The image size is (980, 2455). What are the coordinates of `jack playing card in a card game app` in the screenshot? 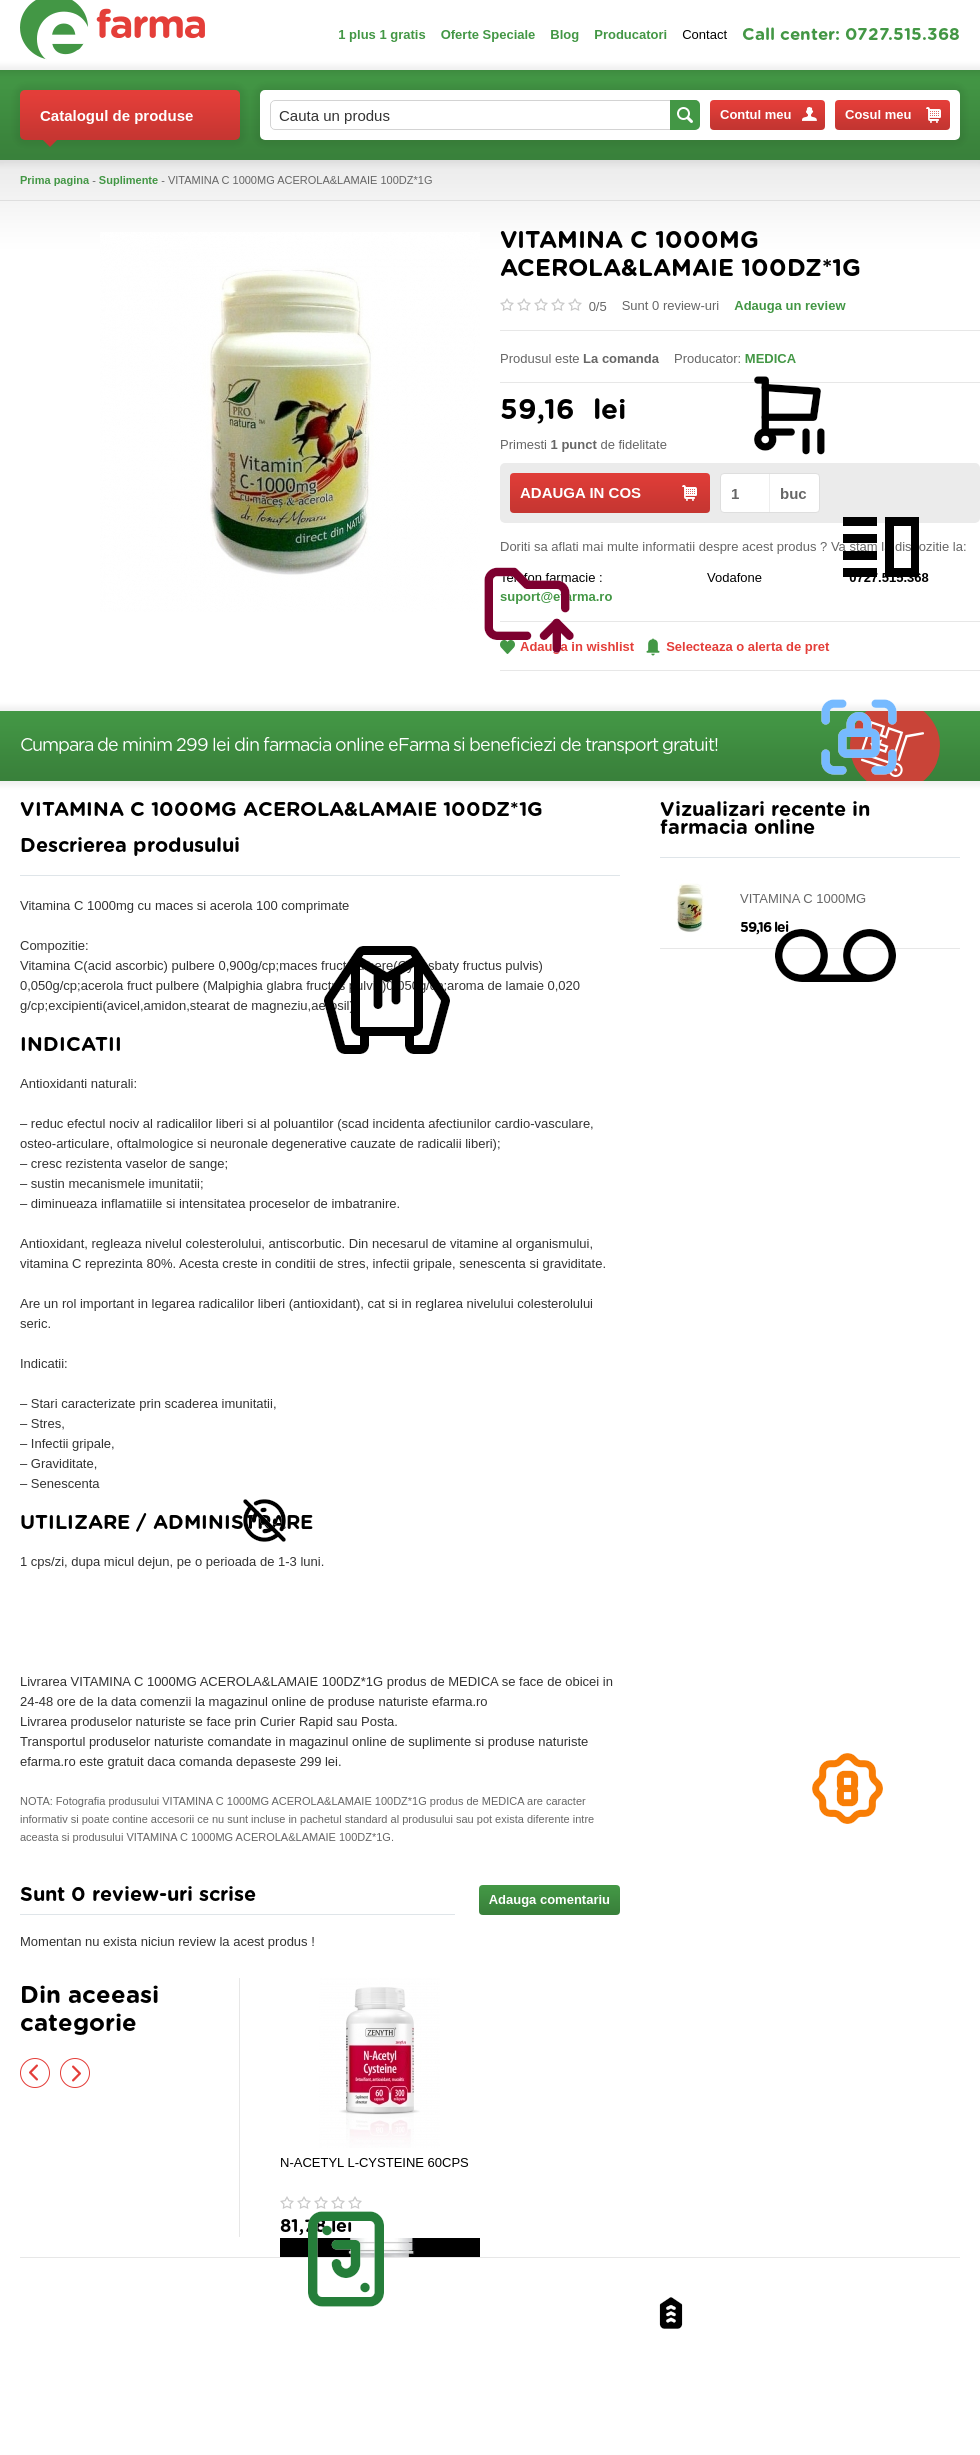 It's located at (346, 2259).